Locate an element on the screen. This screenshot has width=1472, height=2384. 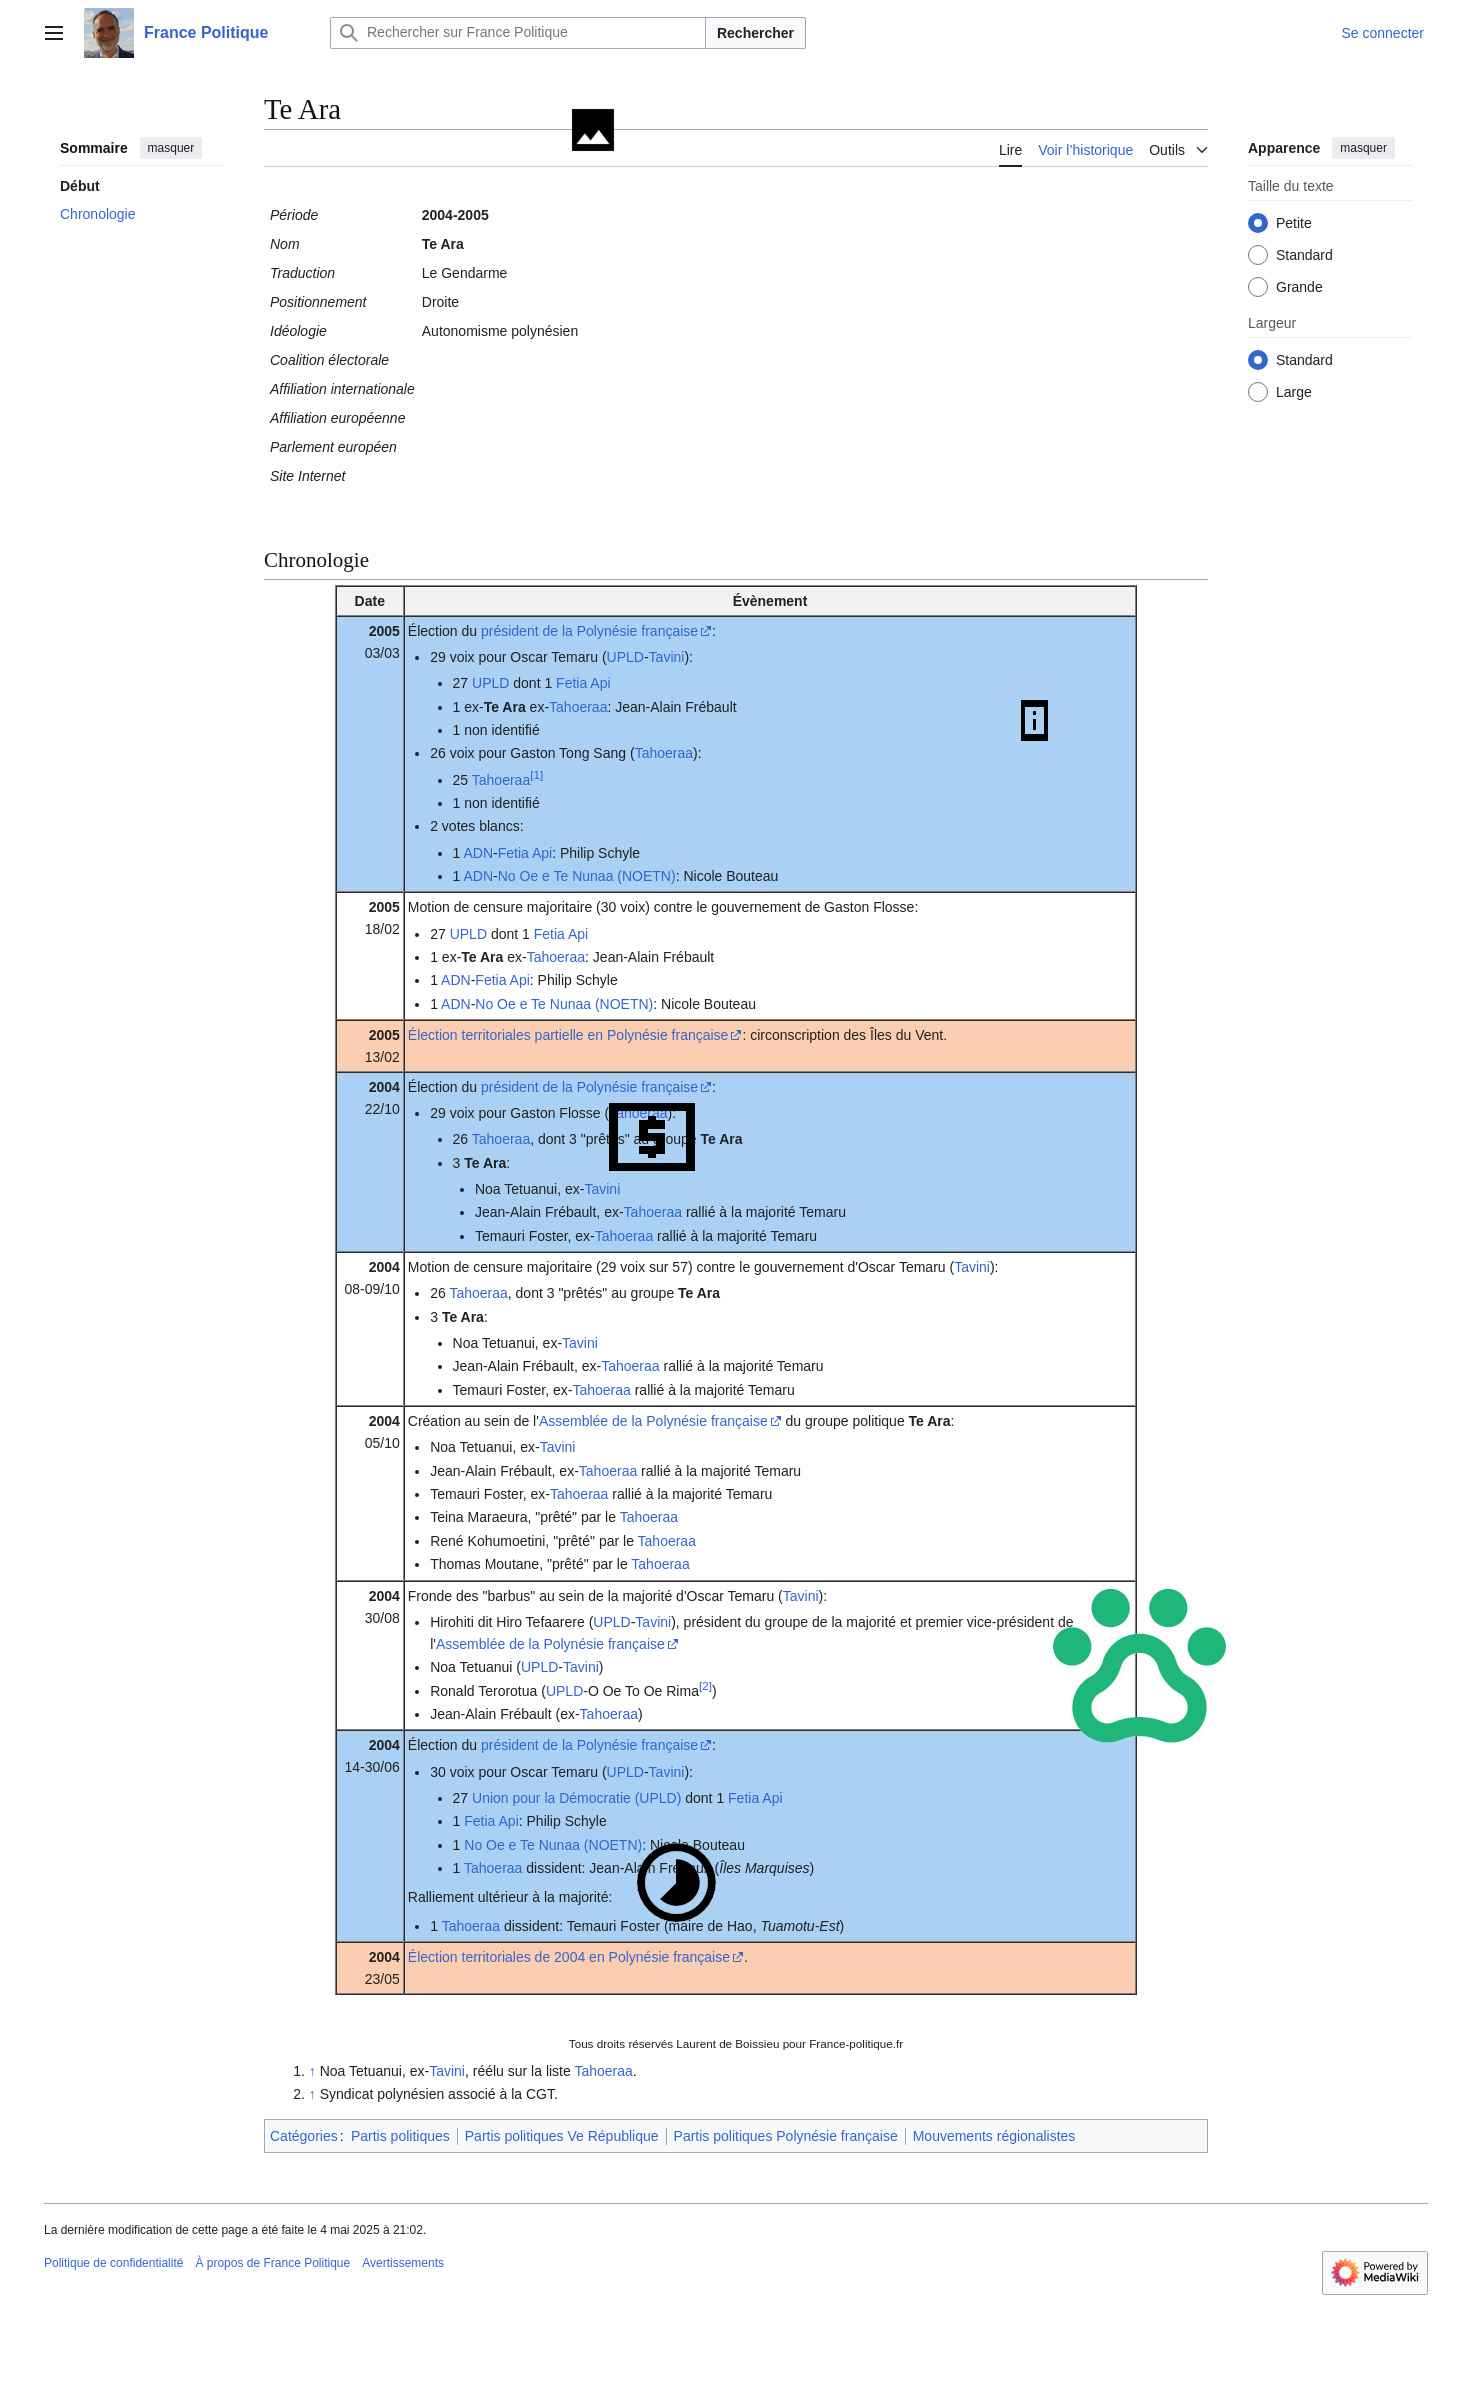
view device information is located at coordinates (1034, 720).